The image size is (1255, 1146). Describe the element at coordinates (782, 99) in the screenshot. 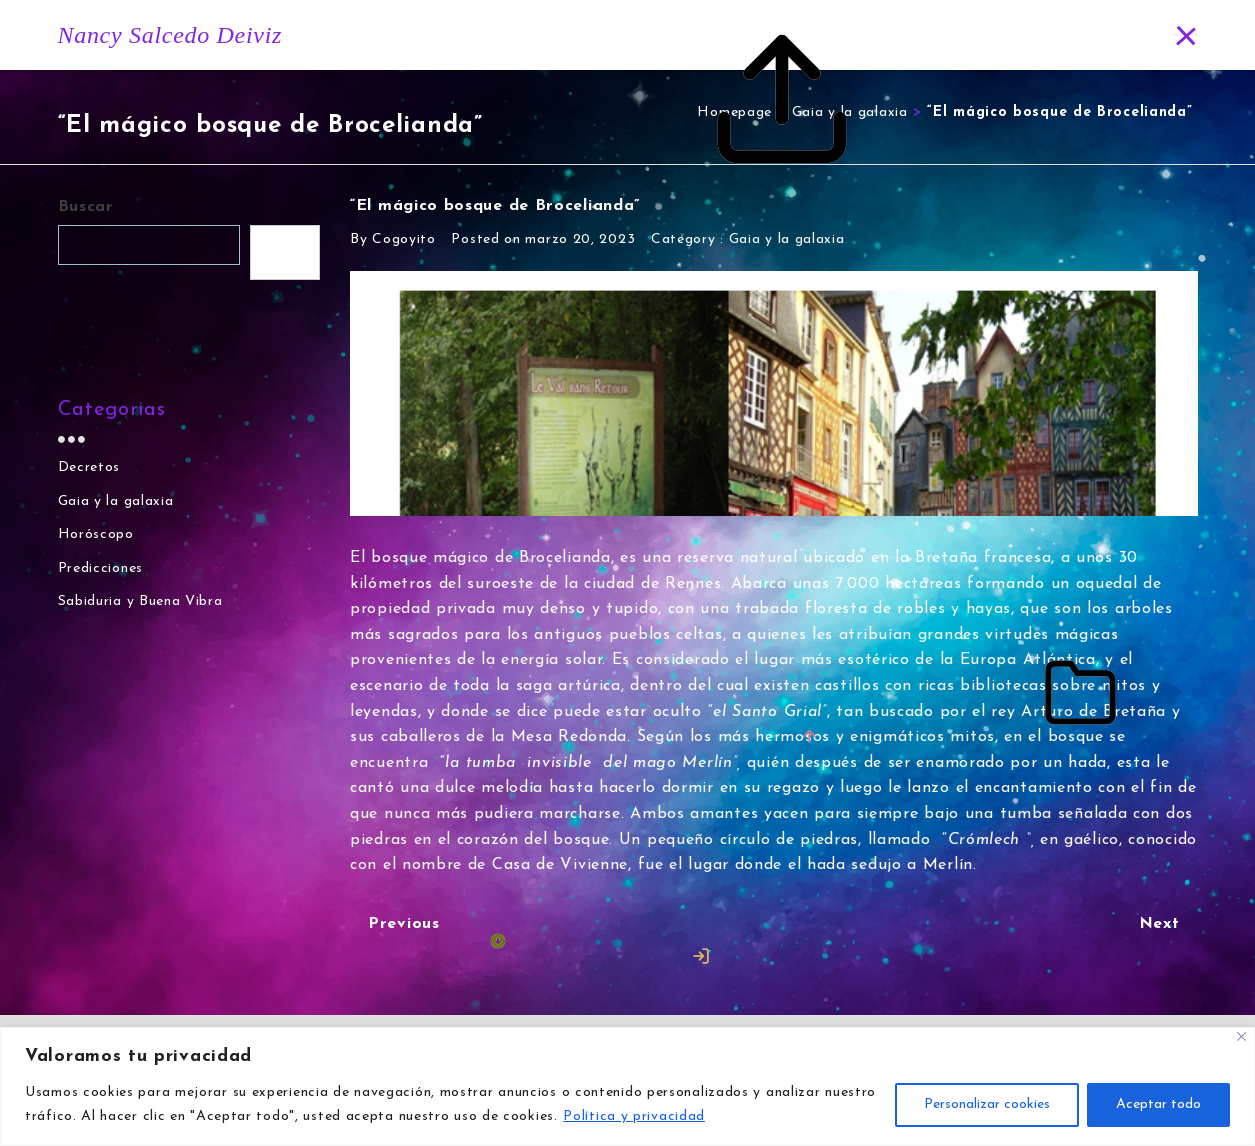

I see `upload a file or document` at that location.